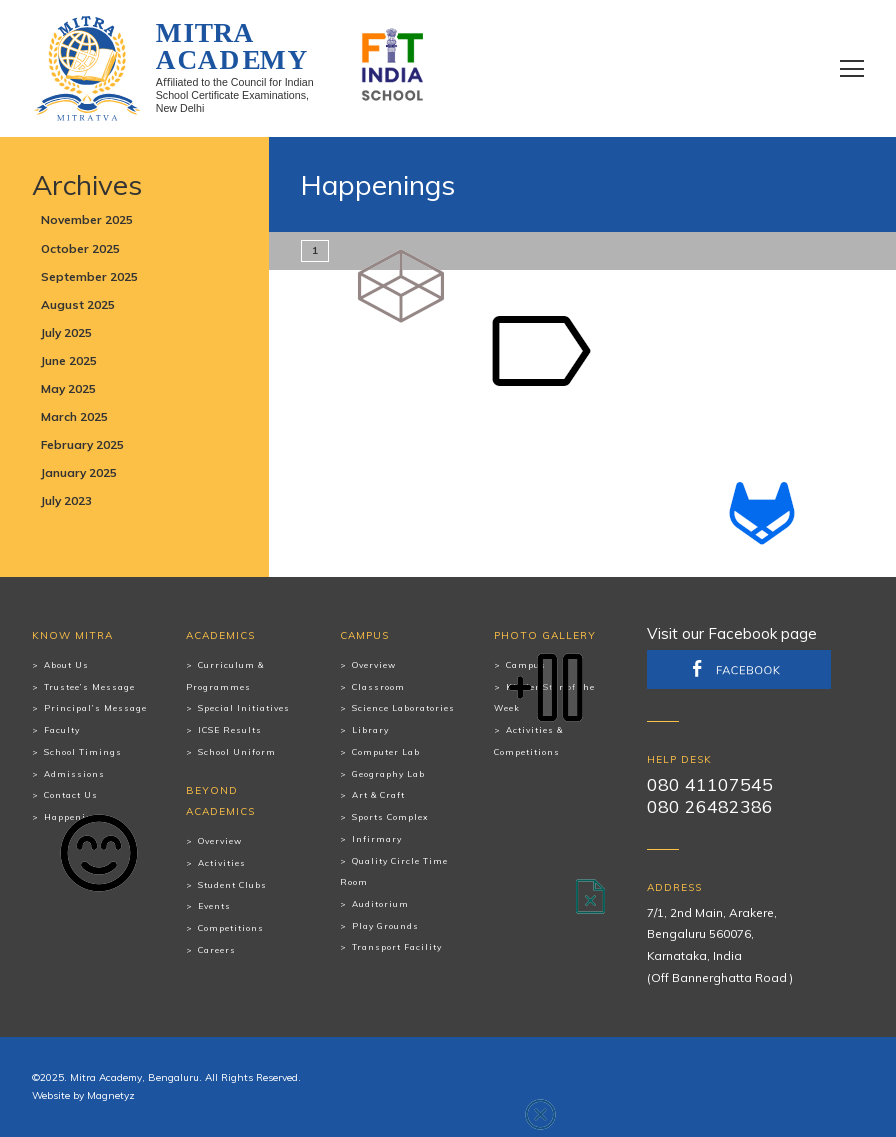  Describe the element at coordinates (762, 512) in the screenshot. I see `open GitLab repository` at that location.